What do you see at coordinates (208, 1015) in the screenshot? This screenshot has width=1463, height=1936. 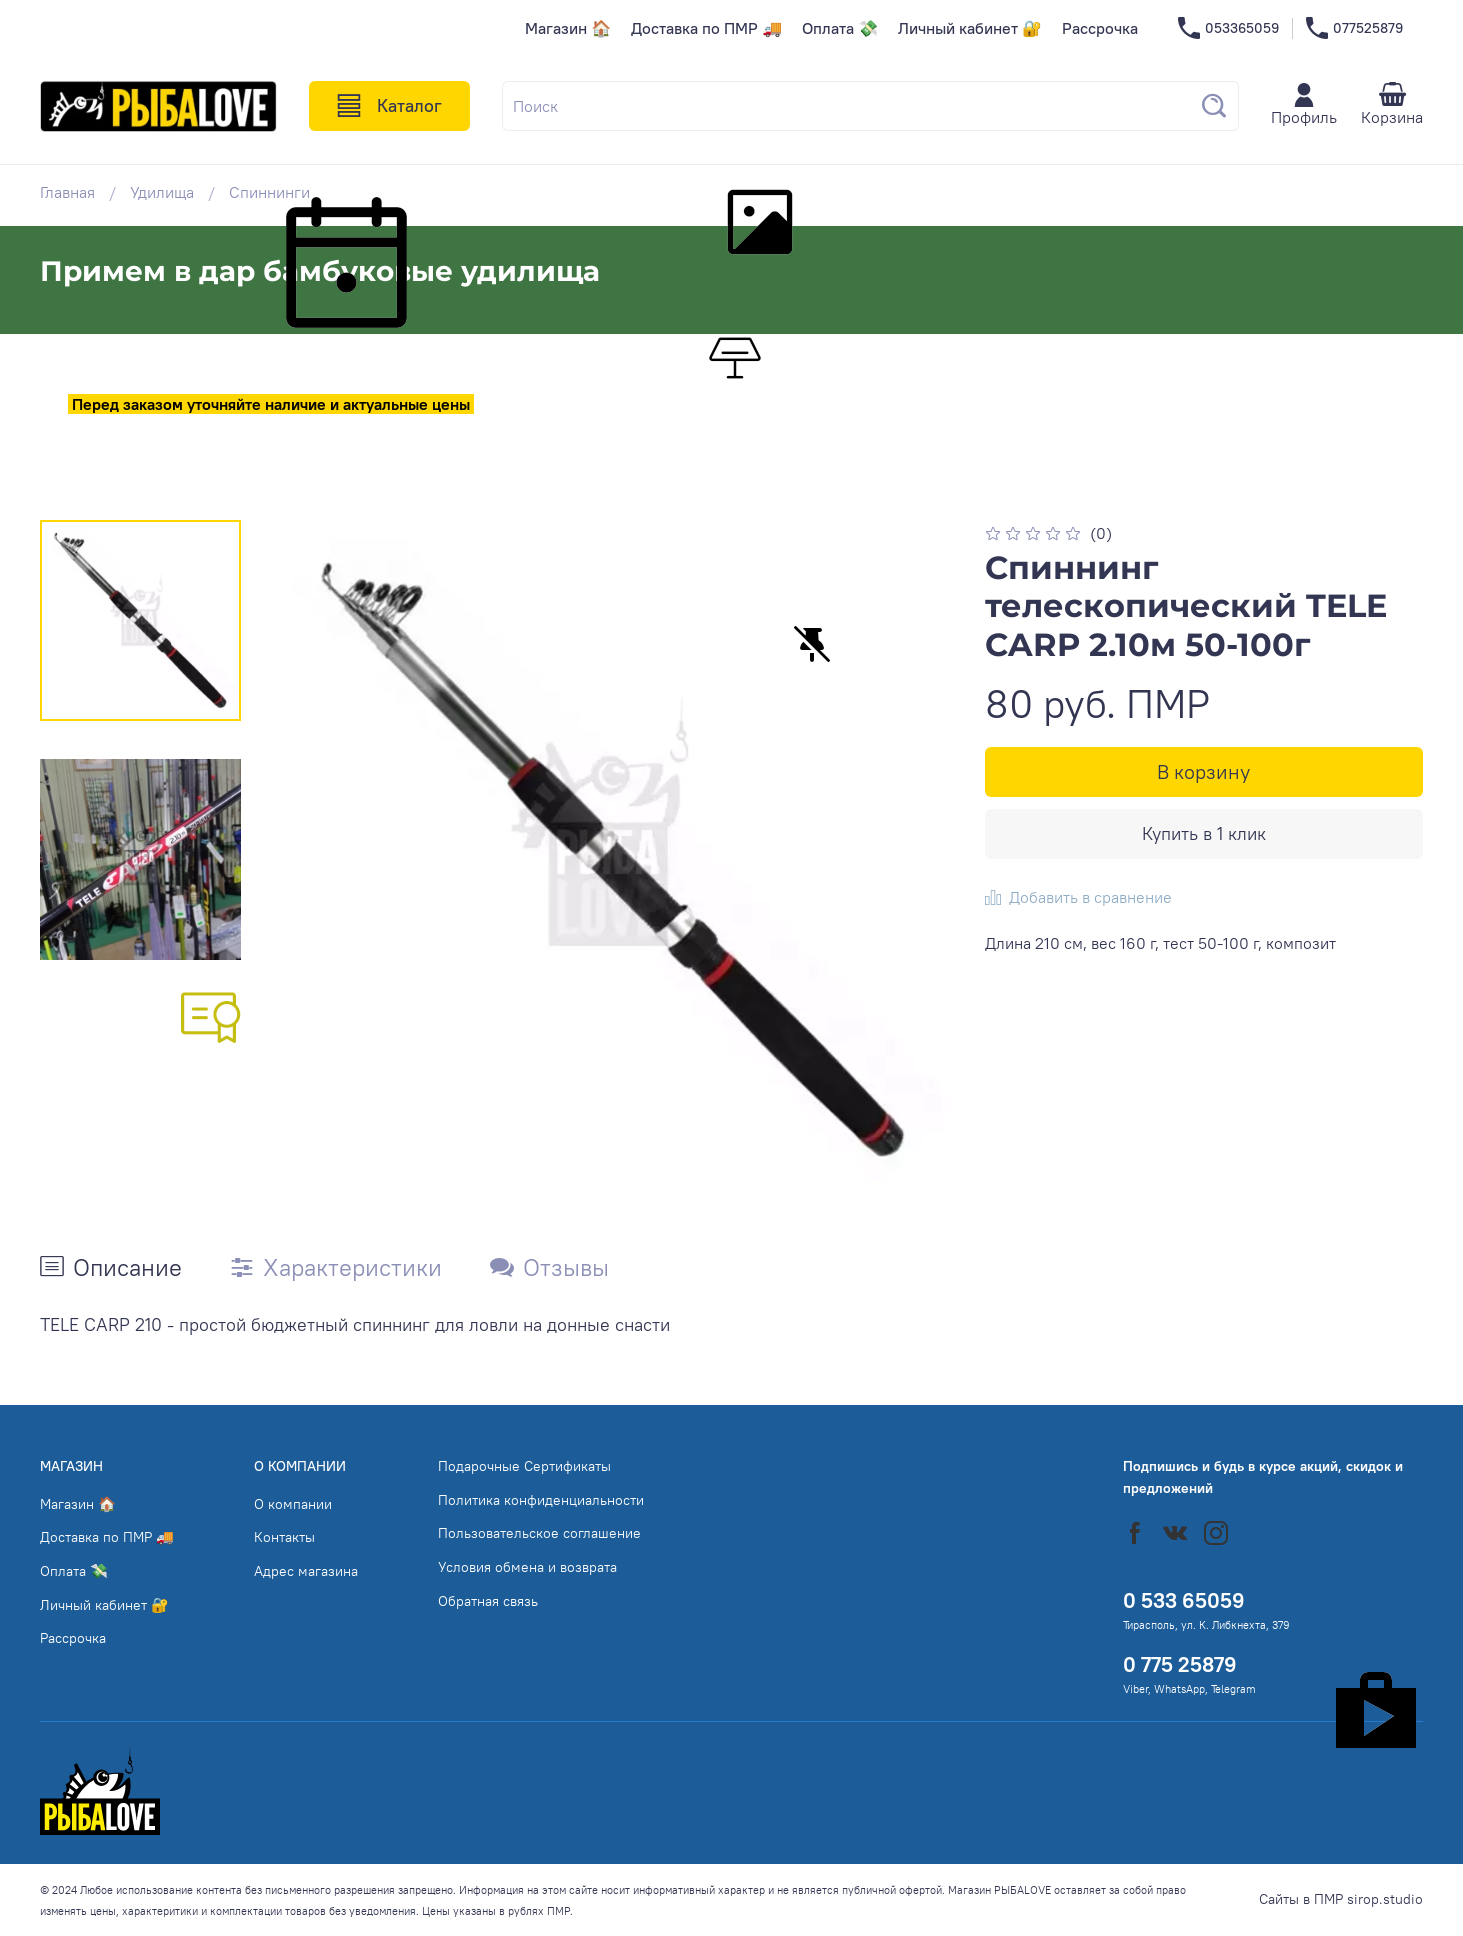 I see `view certificate or credential details` at bounding box center [208, 1015].